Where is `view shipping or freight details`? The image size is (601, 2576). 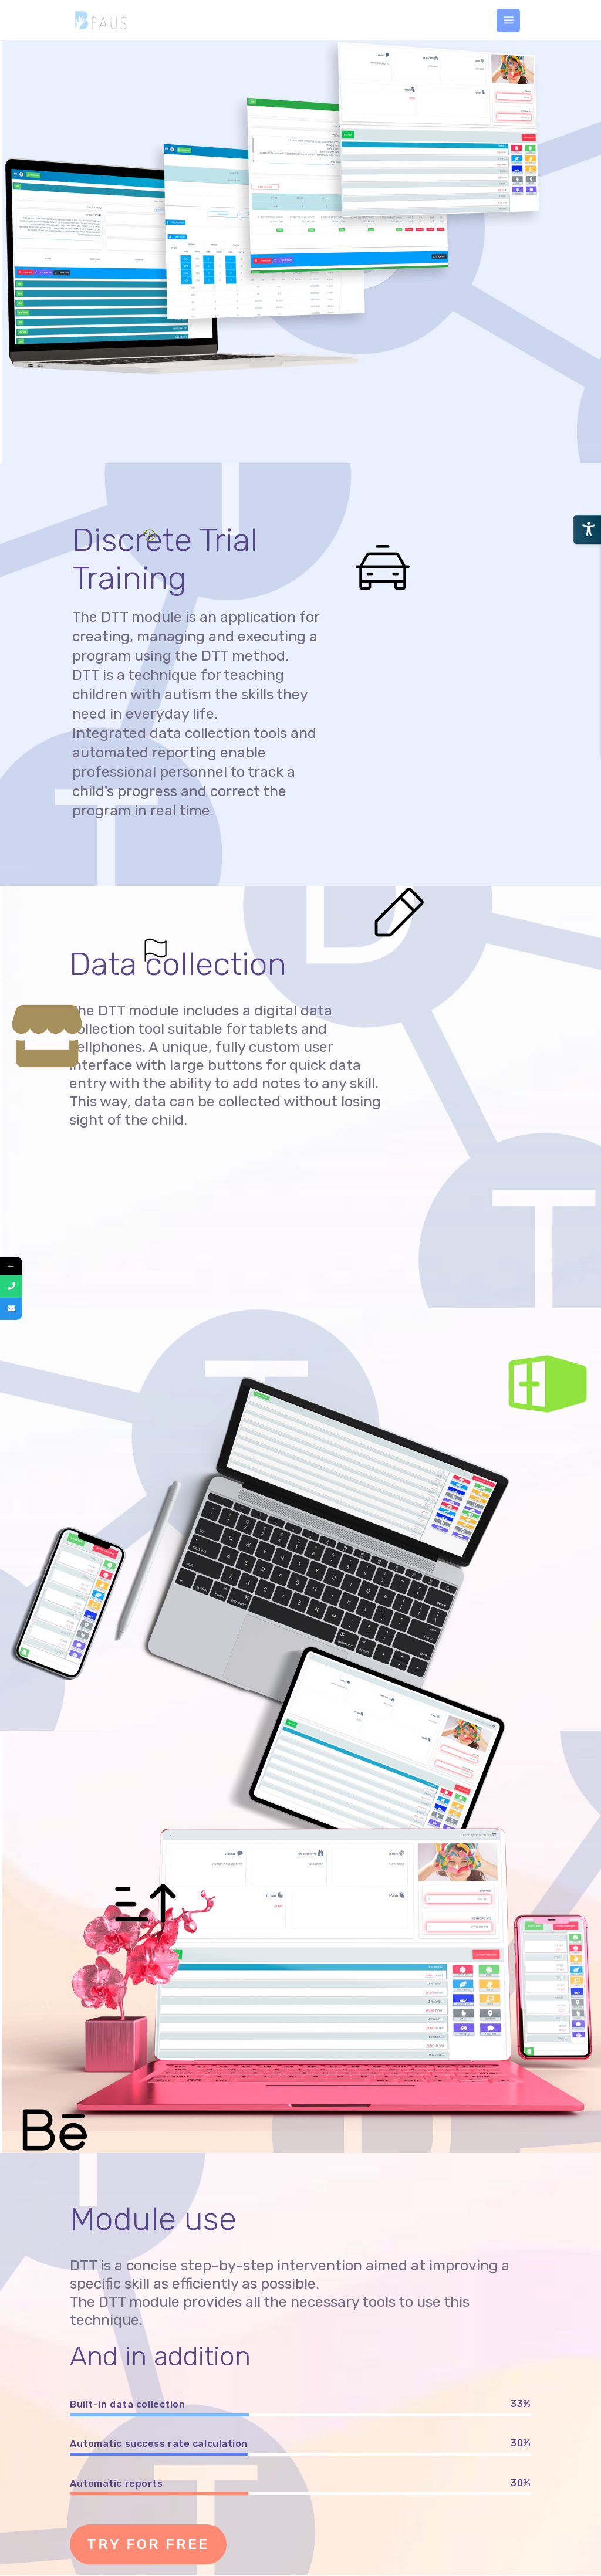 view shipping or freight details is located at coordinates (548, 1384).